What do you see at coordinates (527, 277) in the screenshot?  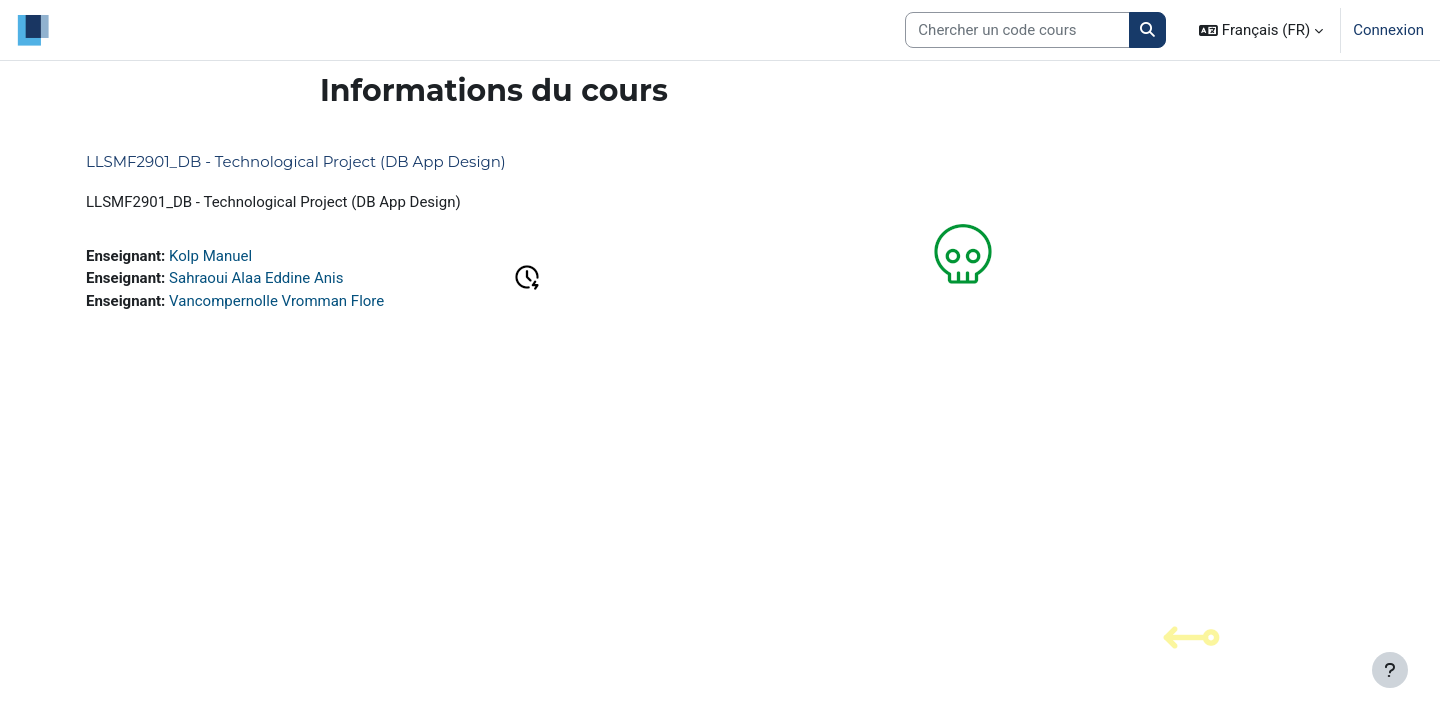 I see `quick timer or speed scheduling` at bounding box center [527, 277].